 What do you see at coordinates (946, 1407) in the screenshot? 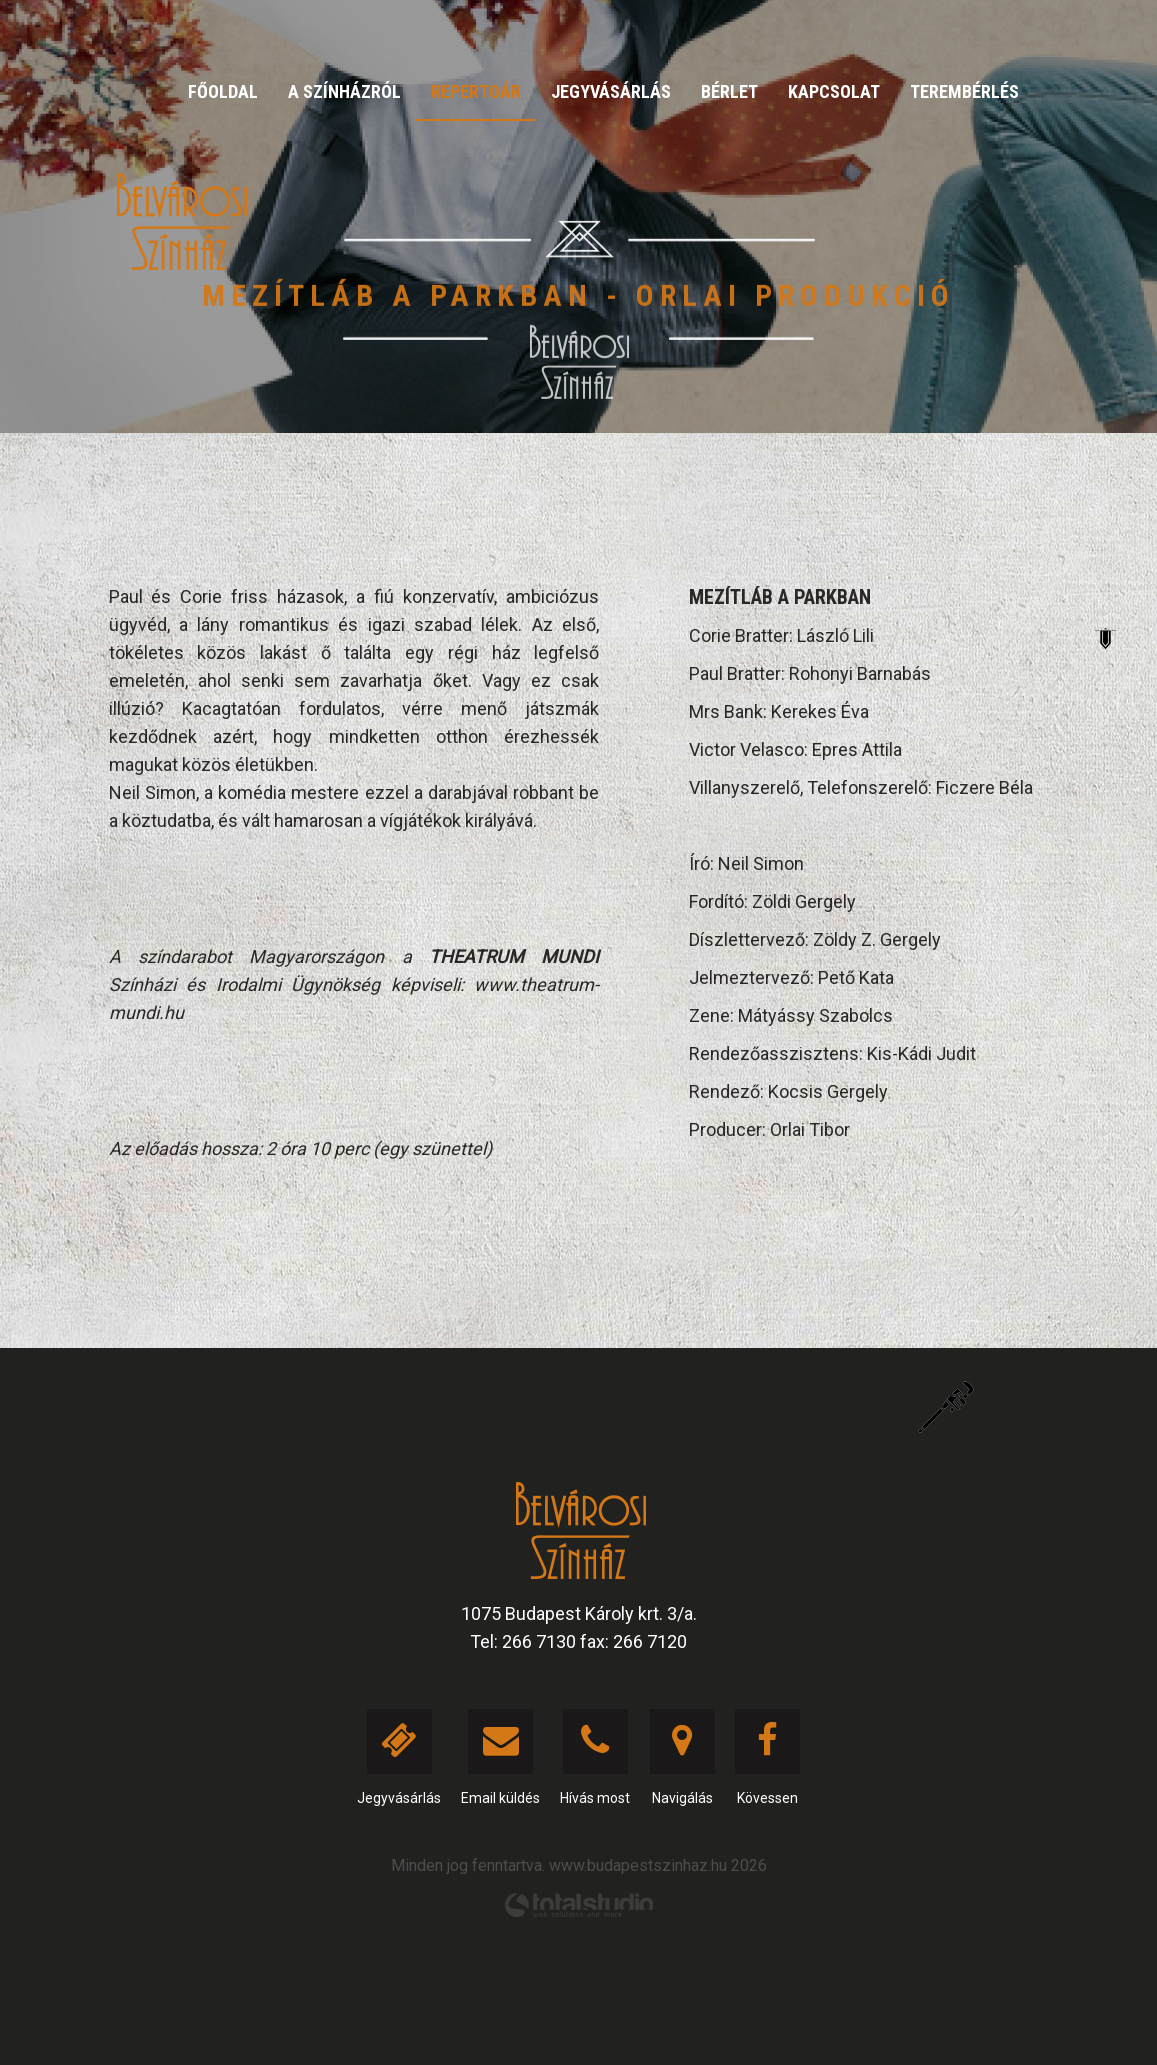
I see `access settings or configuration options` at bounding box center [946, 1407].